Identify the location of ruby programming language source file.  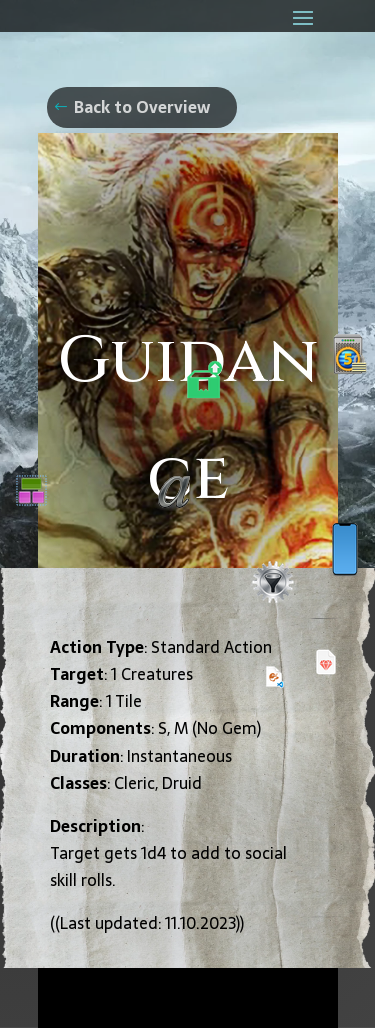
(326, 662).